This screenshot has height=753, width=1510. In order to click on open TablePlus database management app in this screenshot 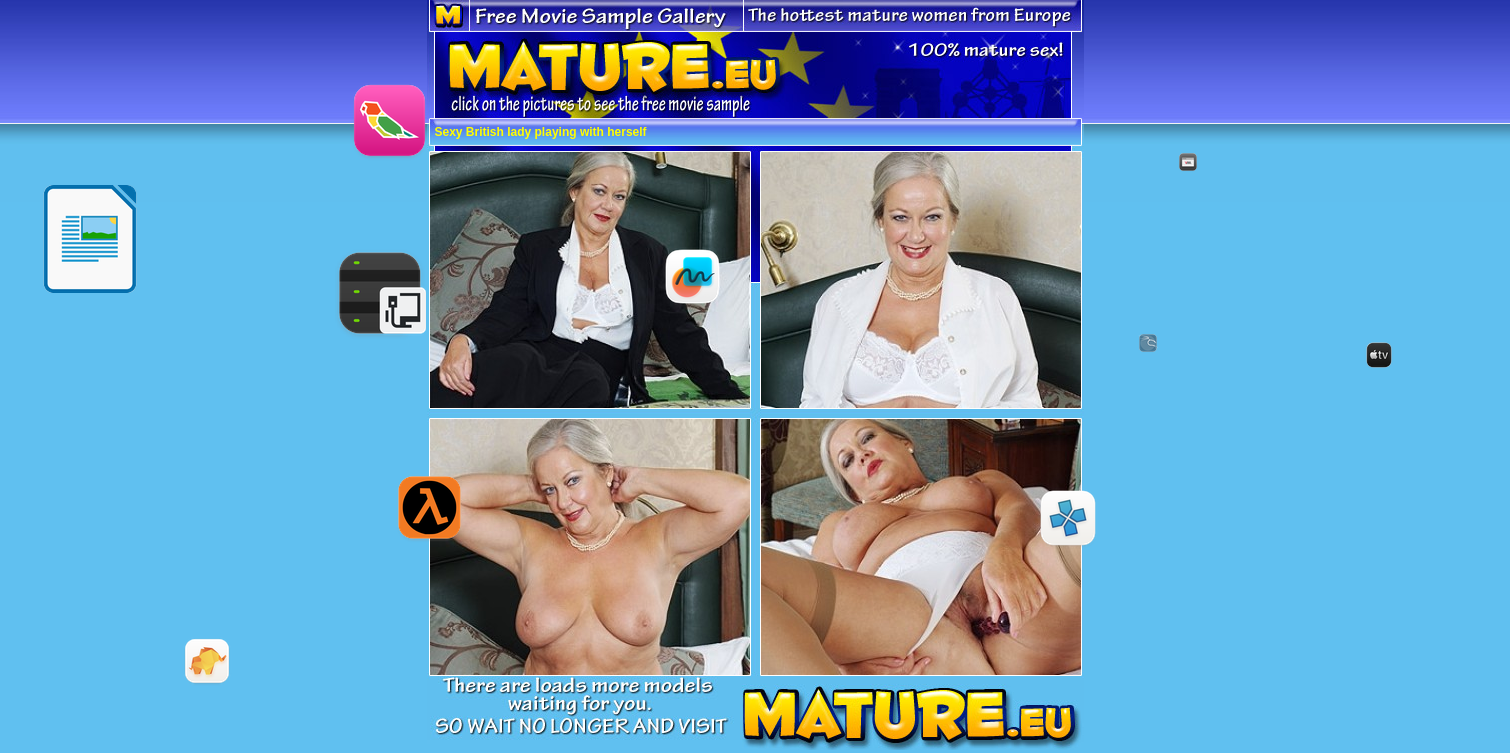, I will do `click(207, 661)`.